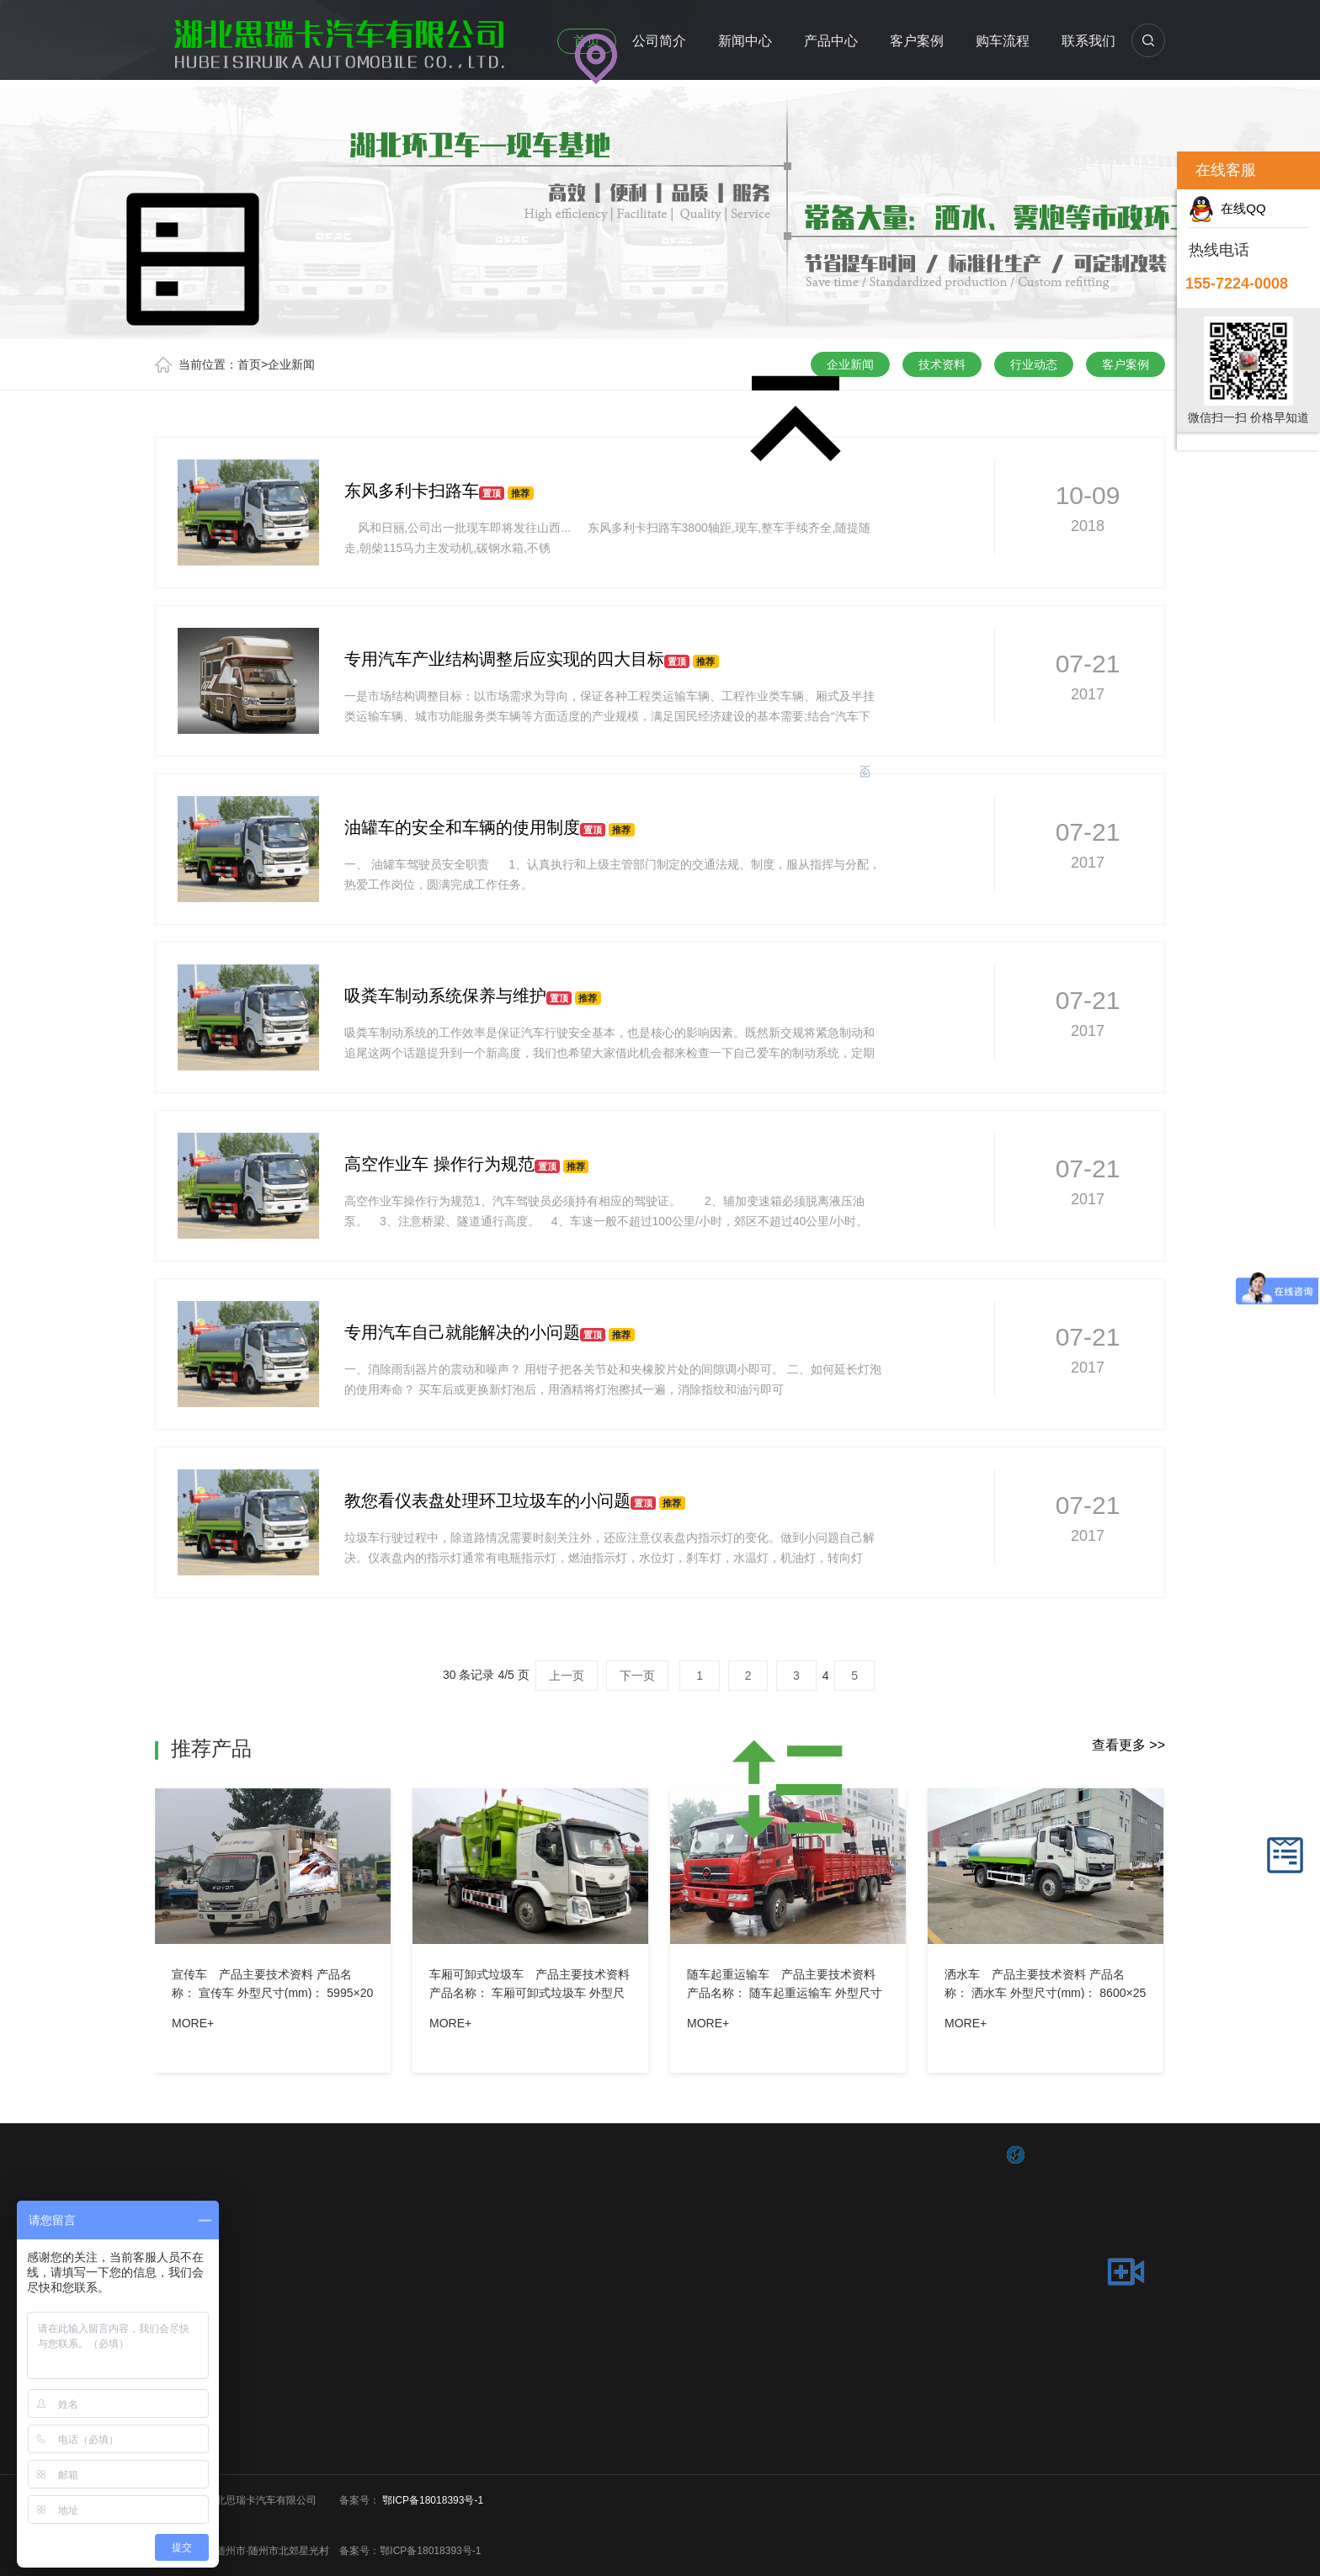  Describe the element at coordinates (865, 771) in the screenshot. I see `access weight or measurement tools` at that location.